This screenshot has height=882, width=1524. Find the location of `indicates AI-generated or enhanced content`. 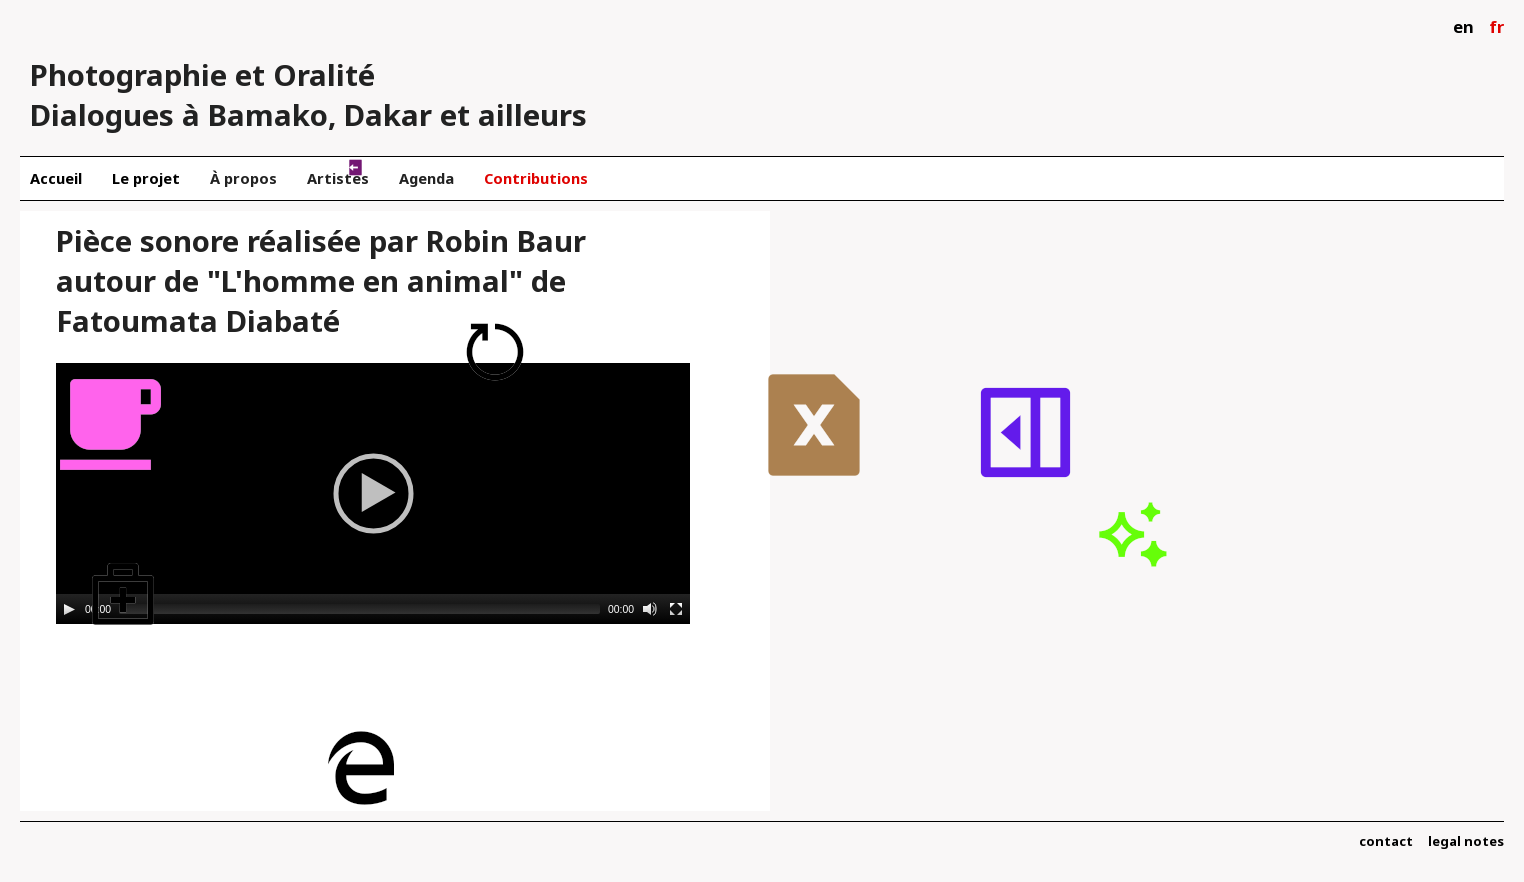

indicates AI-generated or enhanced content is located at coordinates (1134, 534).